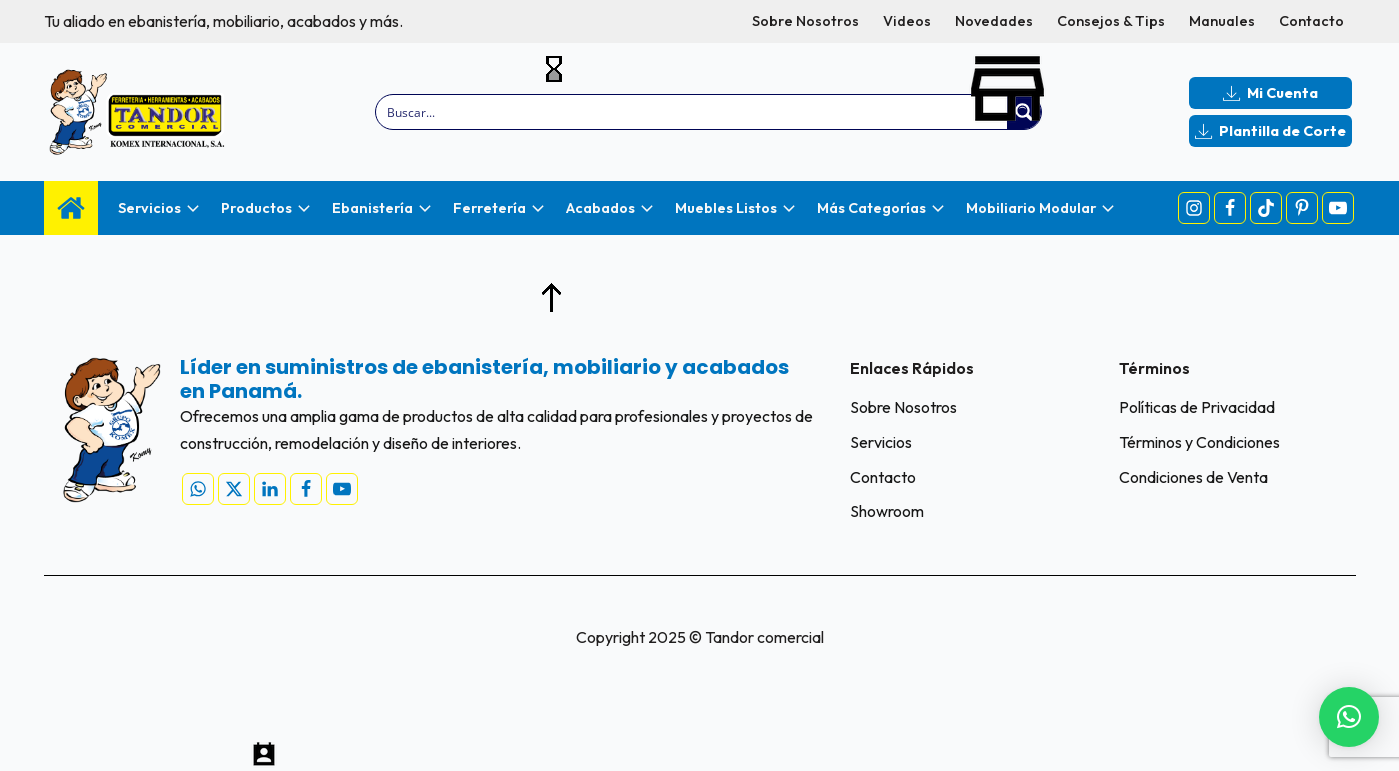 This screenshot has width=1399, height=771. Describe the element at coordinates (554, 69) in the screenshot. I see `indicates time is running out or nearing completion` at that location.